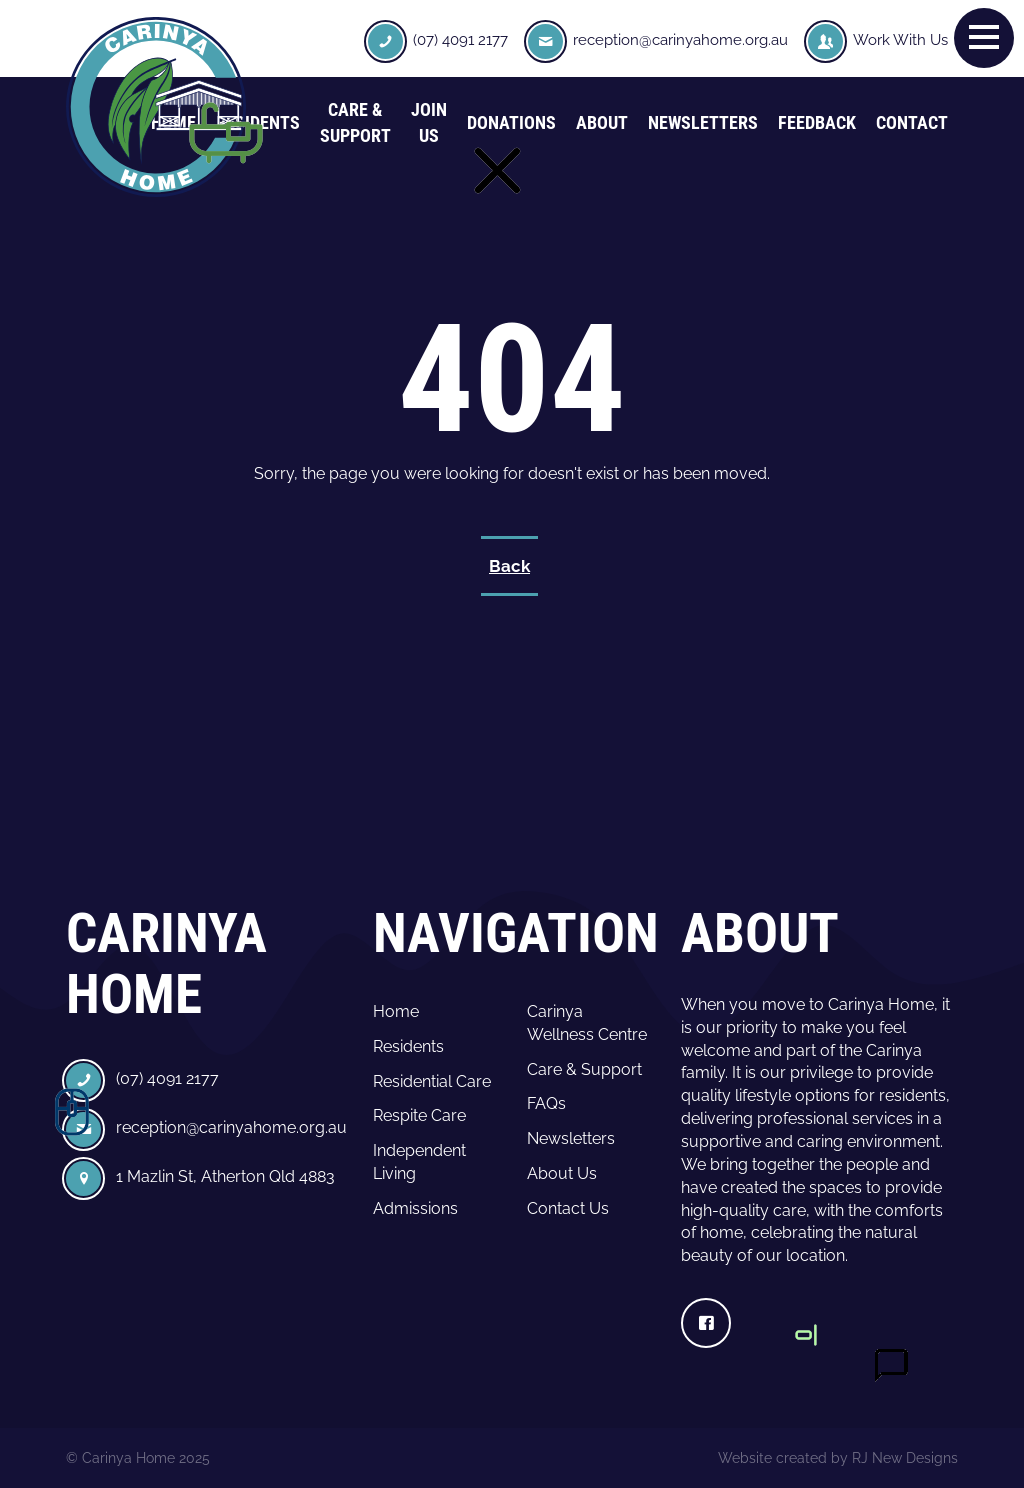 Image resolution: width=1024 pixels, height=1488 pixels. I want to click on open a new chat or message, so click(891, 1365).